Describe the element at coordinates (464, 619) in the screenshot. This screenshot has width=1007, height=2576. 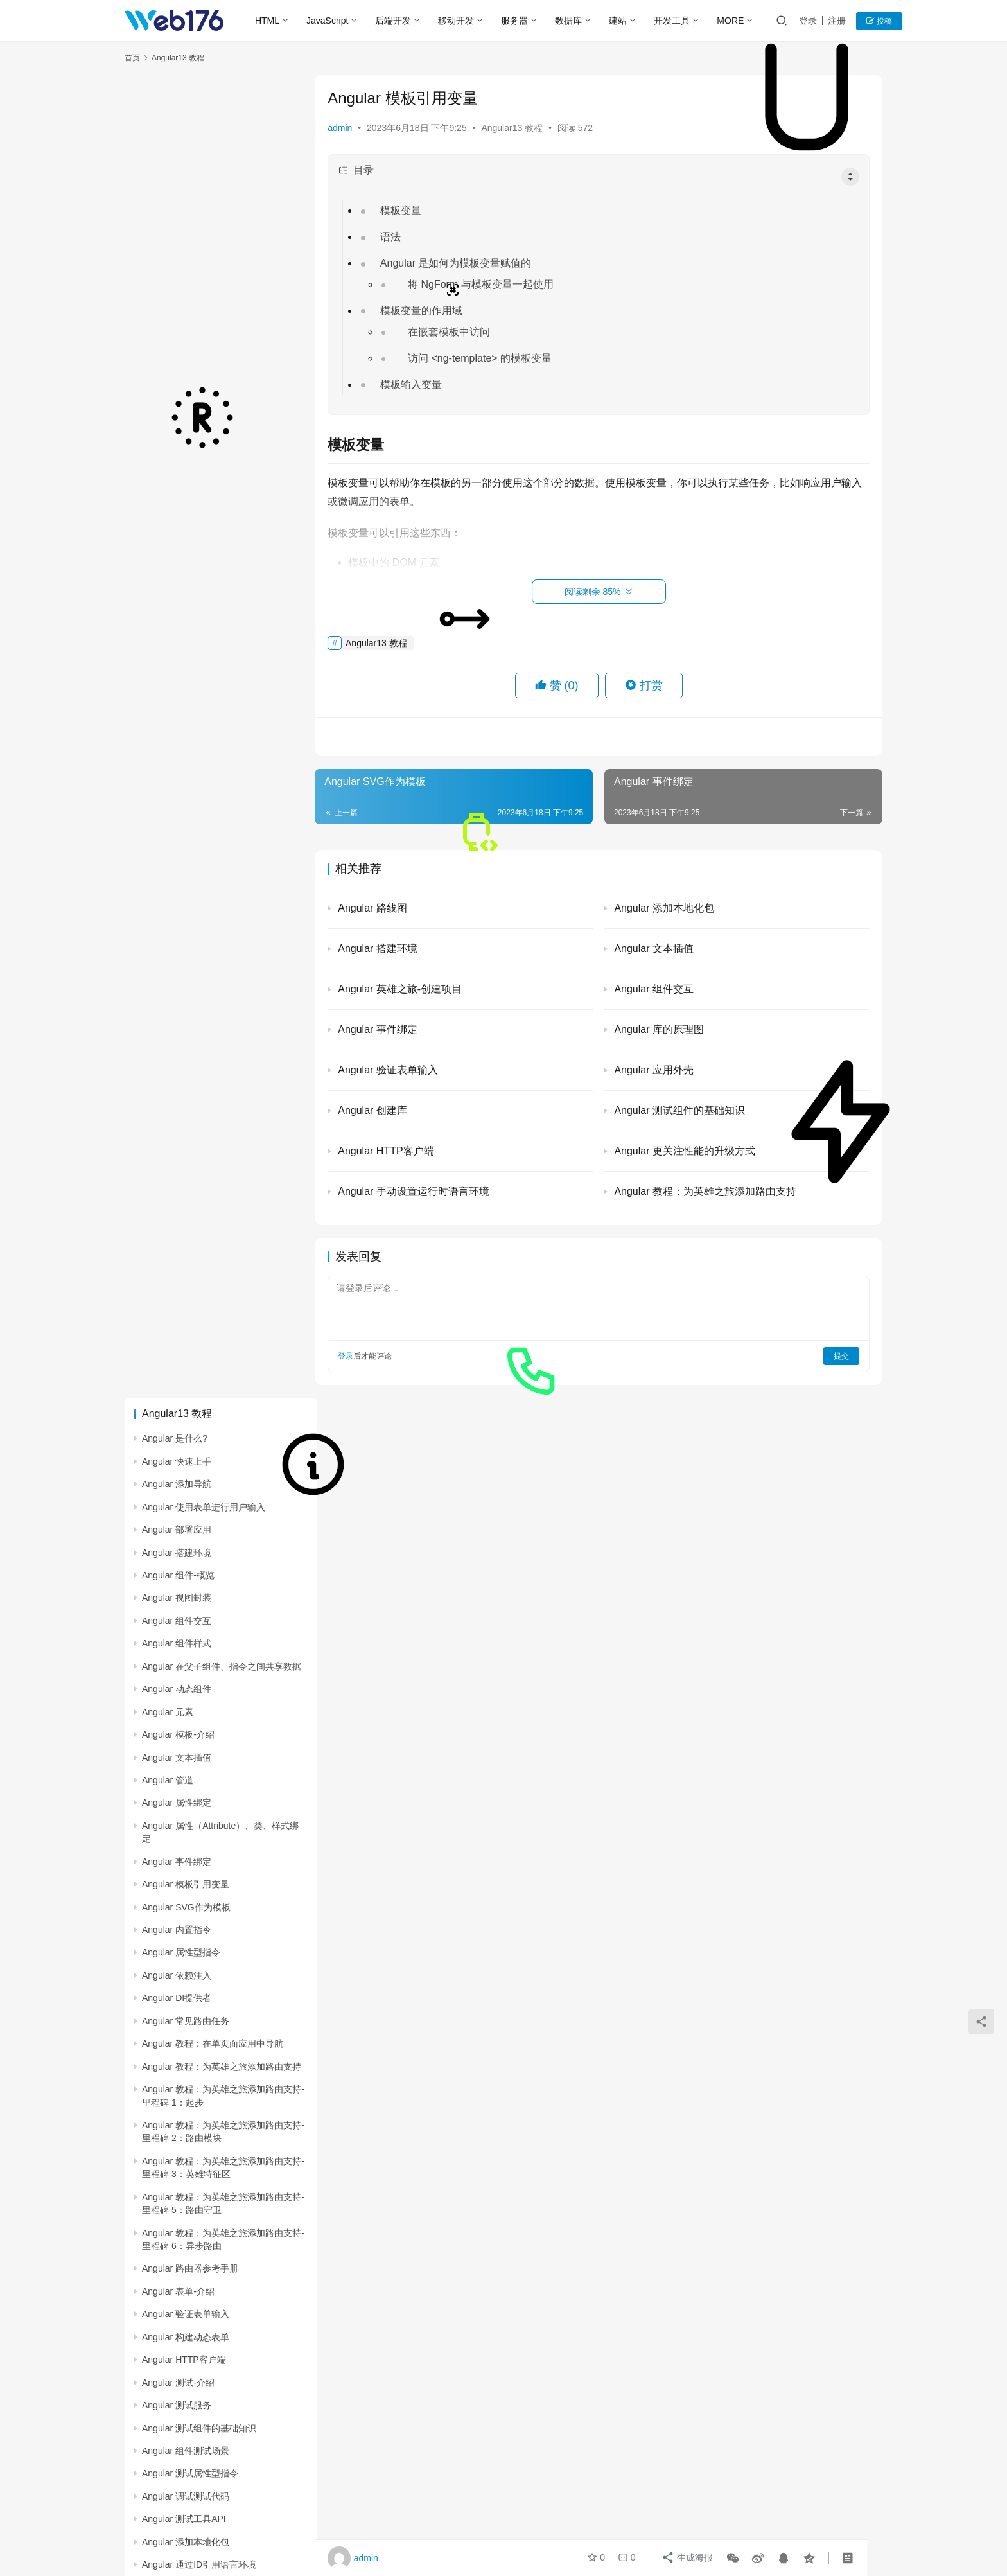
I see `proceed to the next step` at that location.